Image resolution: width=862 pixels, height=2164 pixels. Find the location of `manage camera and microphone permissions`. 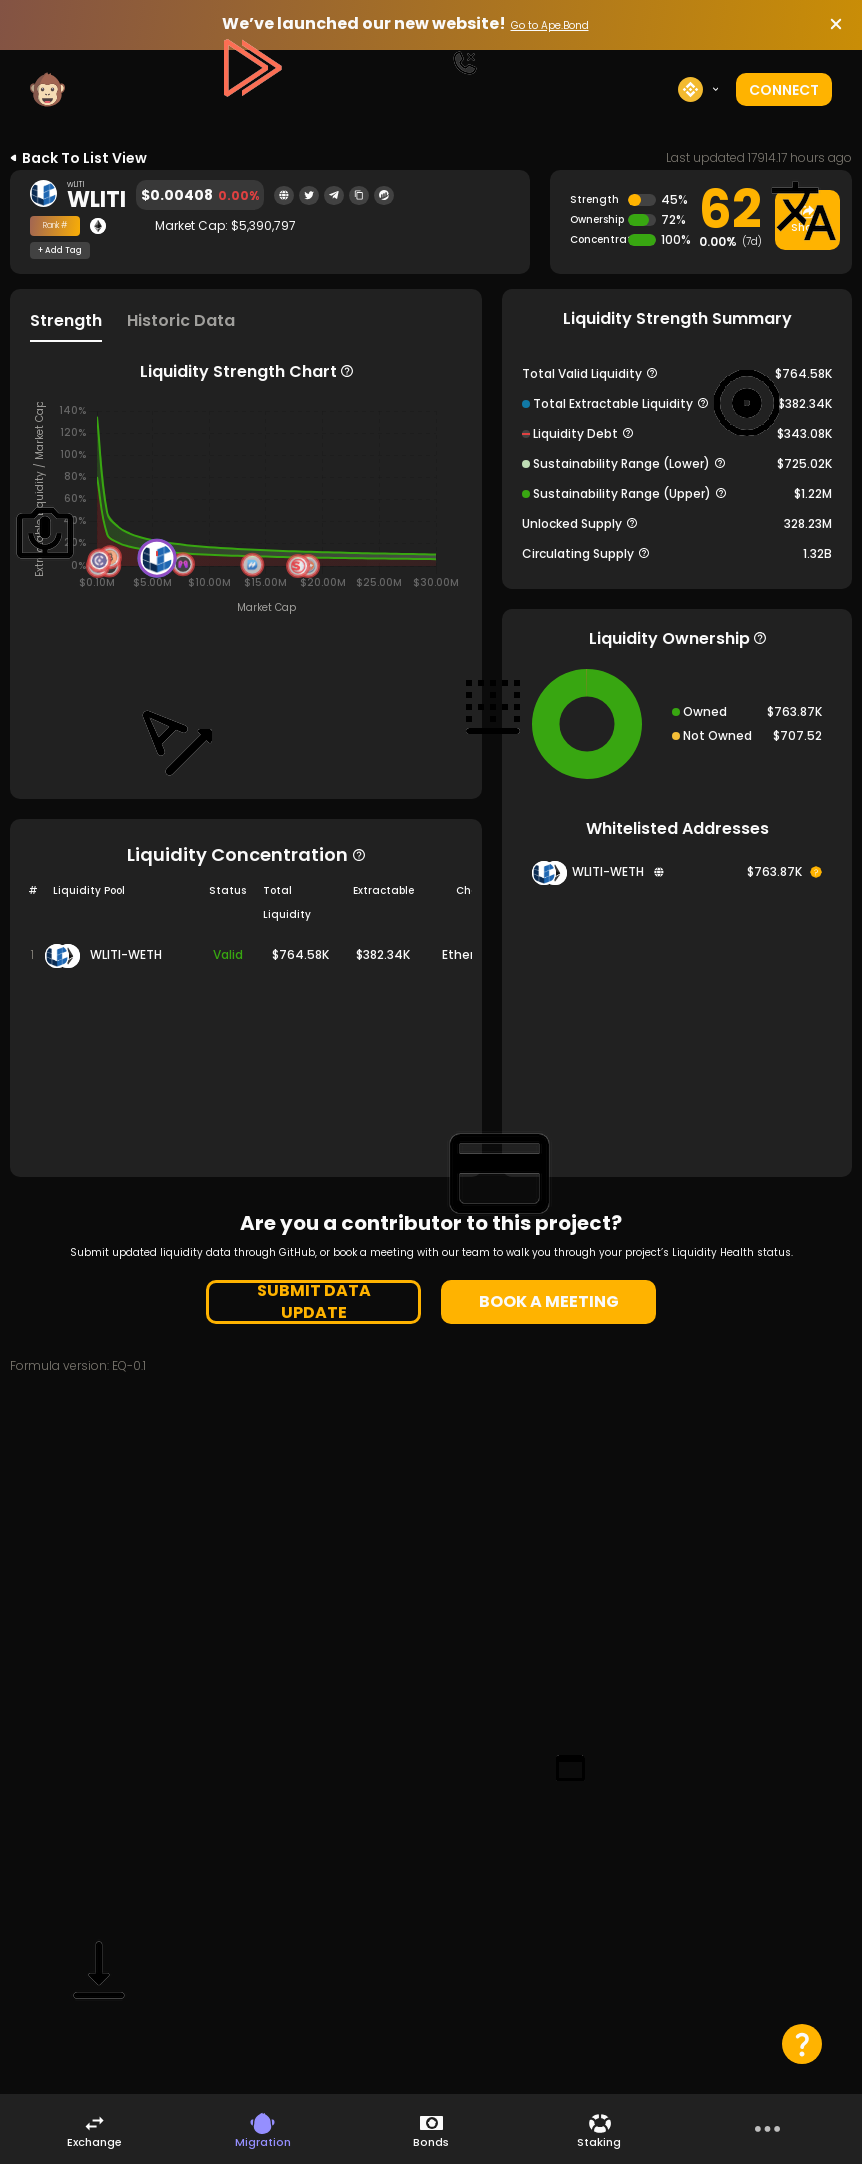

manage camera and microphone permissions is located at coordinates (45, 533).